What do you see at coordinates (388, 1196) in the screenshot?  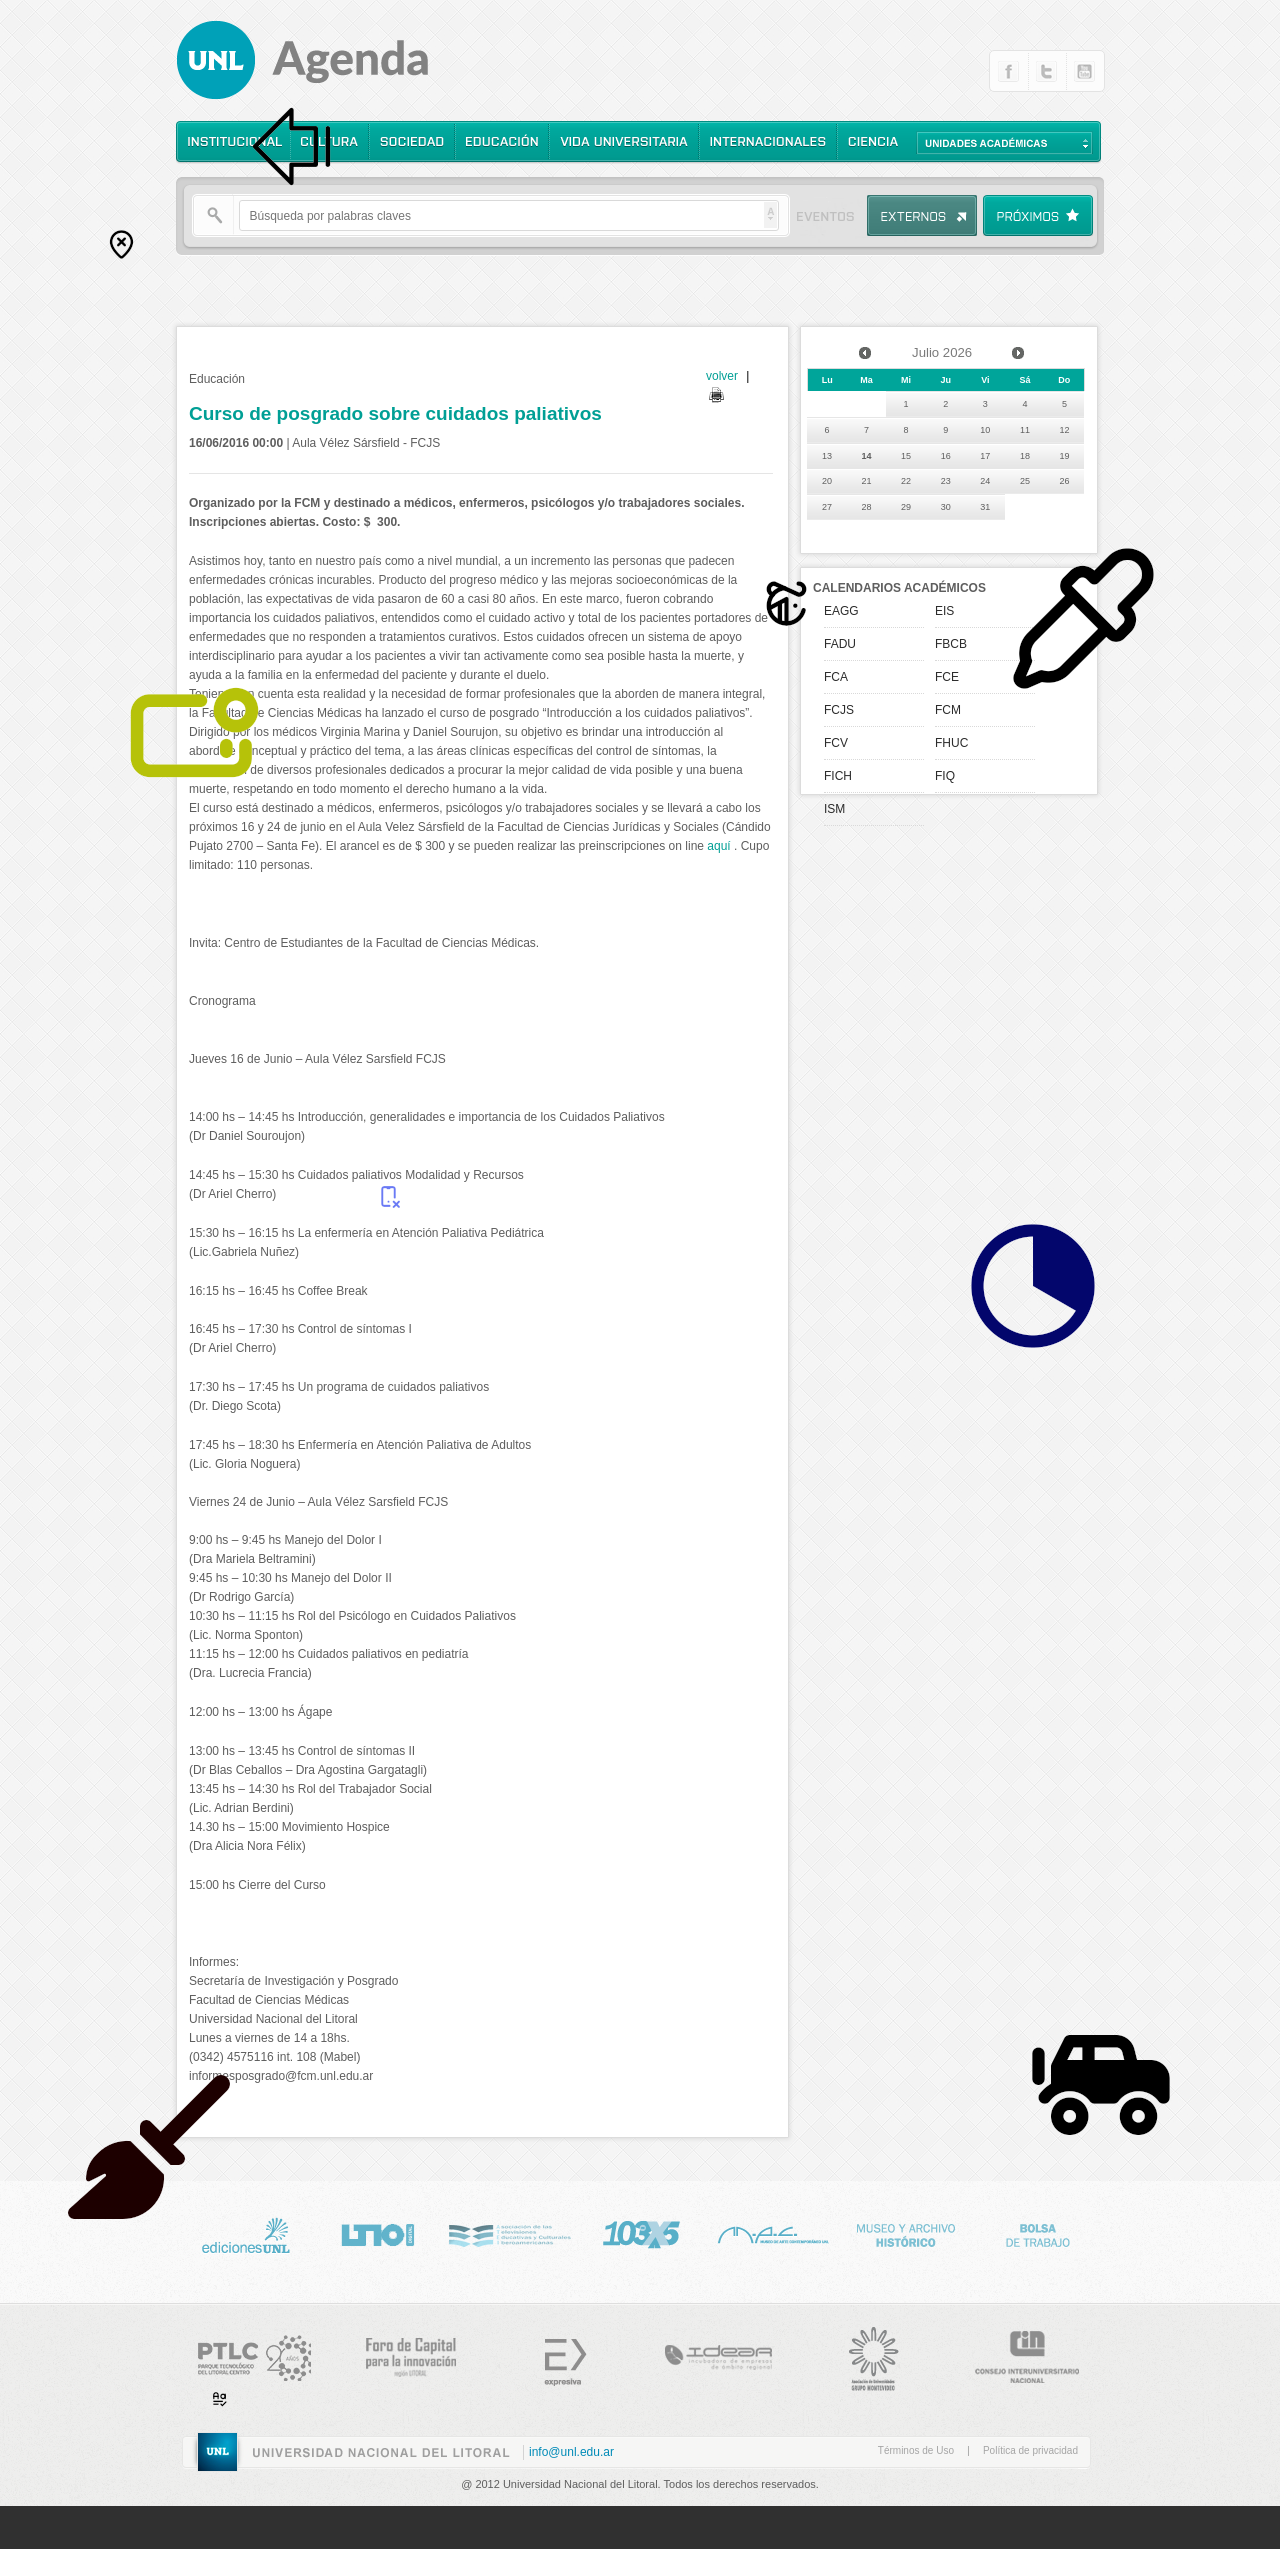 I see `disconnect mobile device` at bounding box center [388, 1196].